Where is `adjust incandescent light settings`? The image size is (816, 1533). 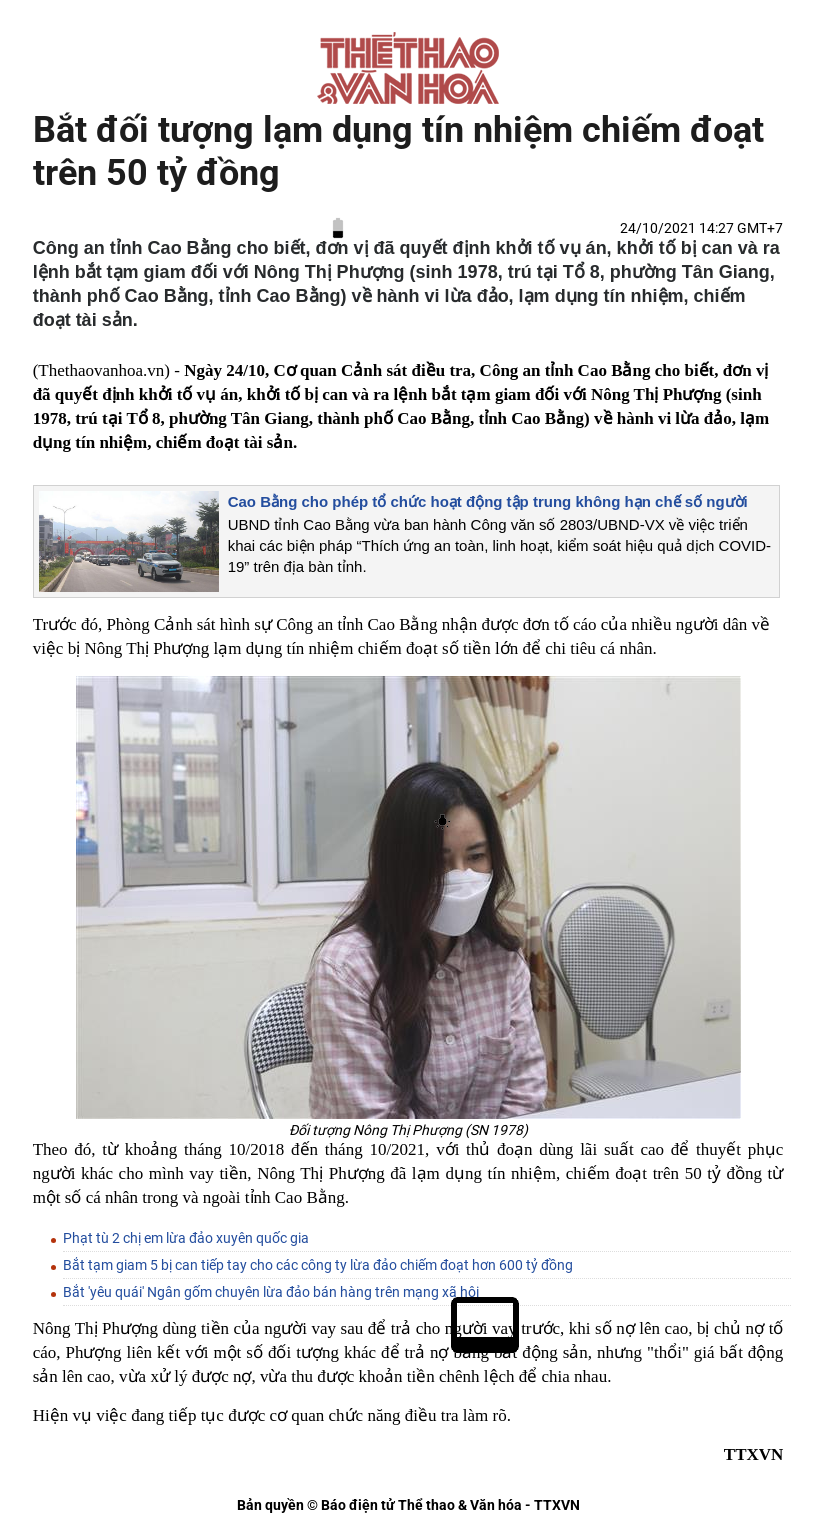 adjust incandescent light settings is located at coordinates (442, 821).